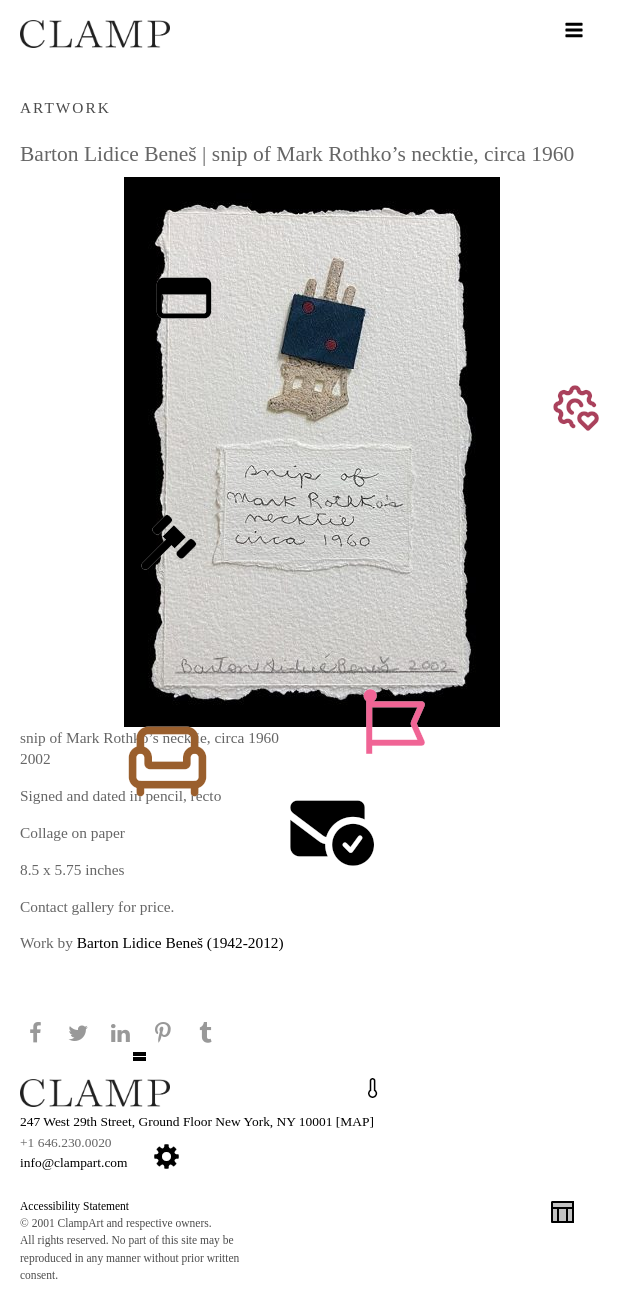 This screenshot has height=1316, width=624. What do you see at coordinates (373, 1088) in the screenshot?
I see `view current temperature` at bounding box center [373, 1088].